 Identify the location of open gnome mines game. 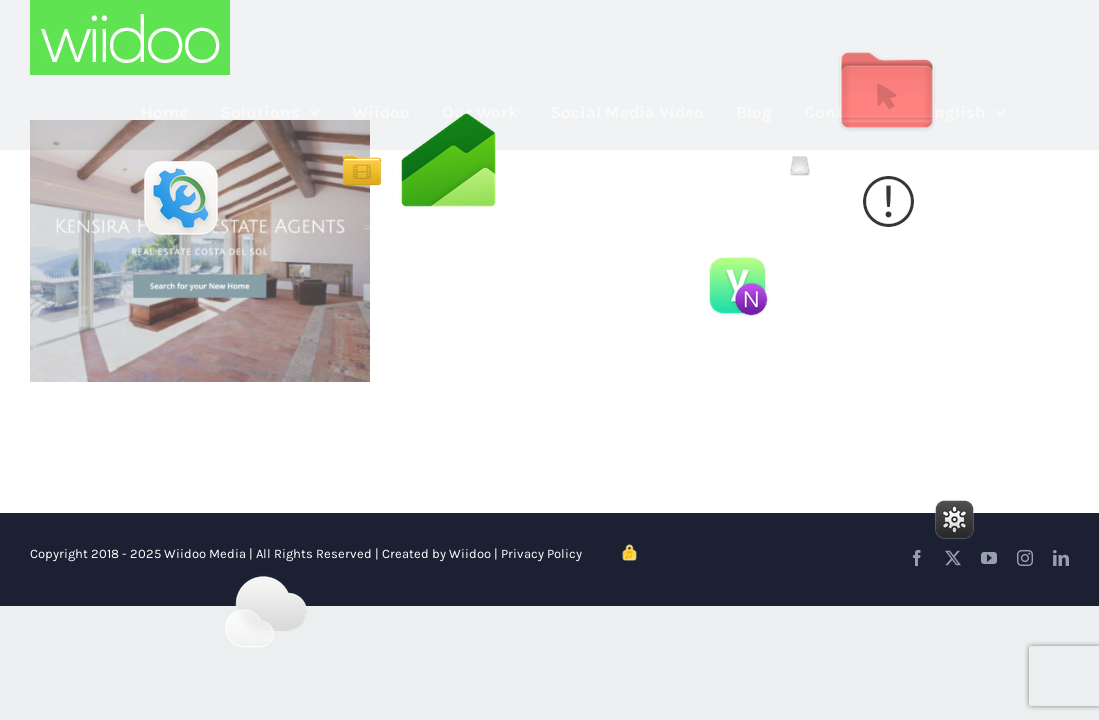
(954, 519).